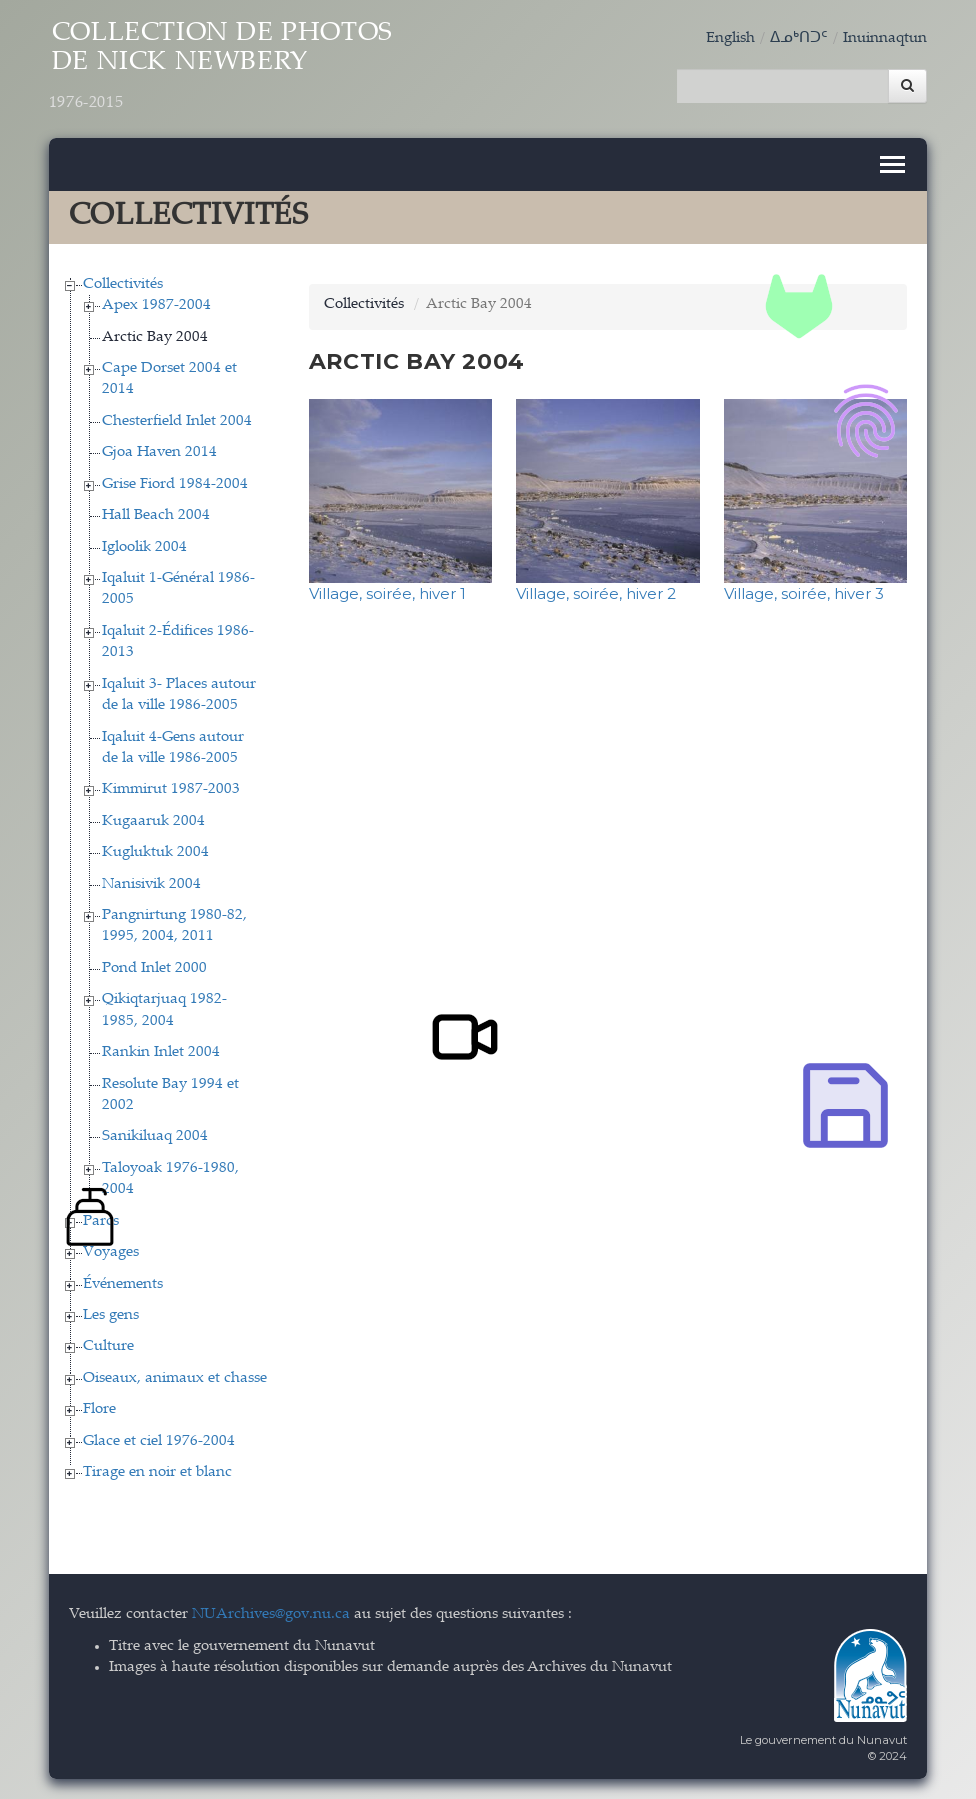 Image resolution: width=976 pixels, height=1799 pixels. Describe the element at coordinates (465, 1037) in the screenshot. I see `start a video call` at that location.